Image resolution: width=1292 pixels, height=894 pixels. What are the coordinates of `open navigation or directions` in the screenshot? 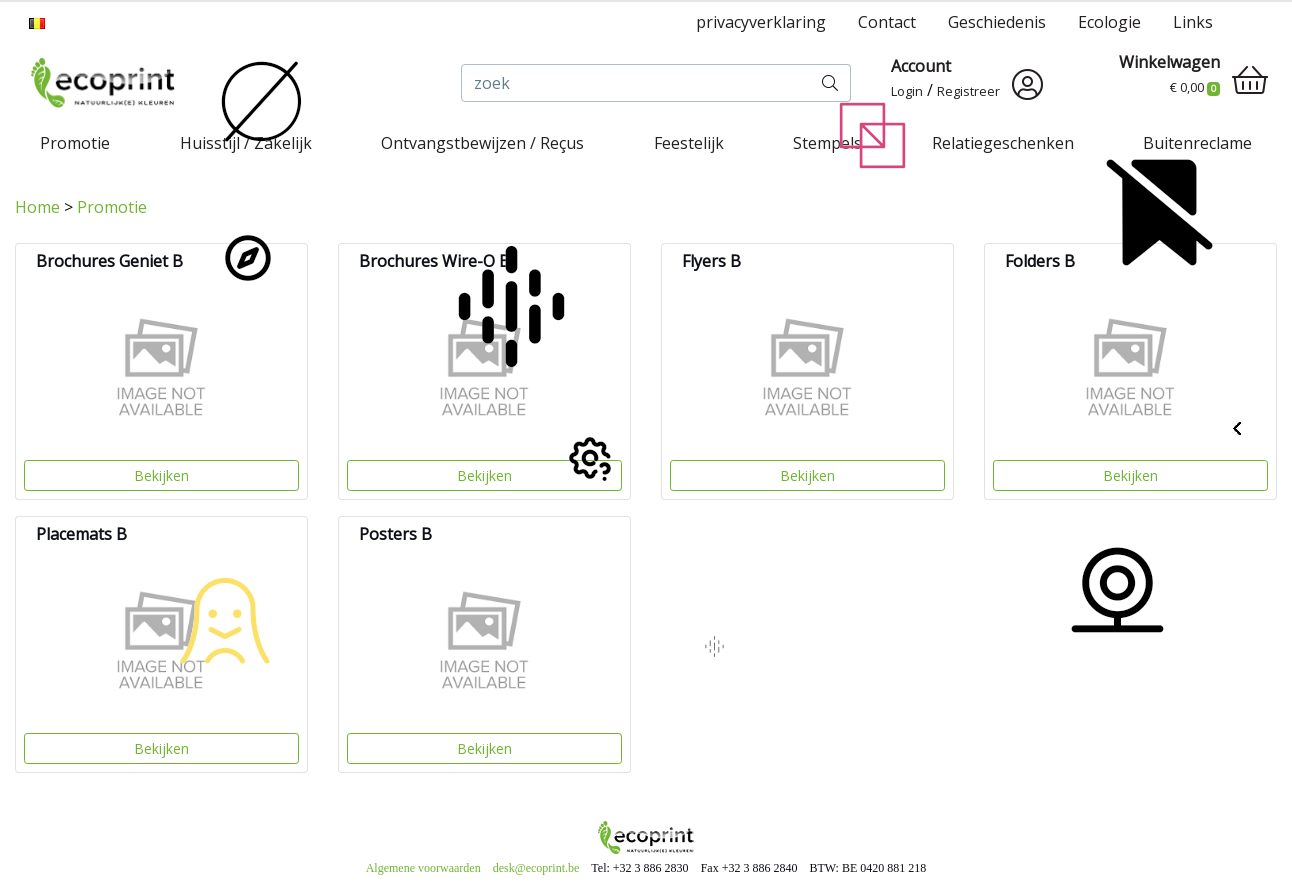 It's located at (248, 258).